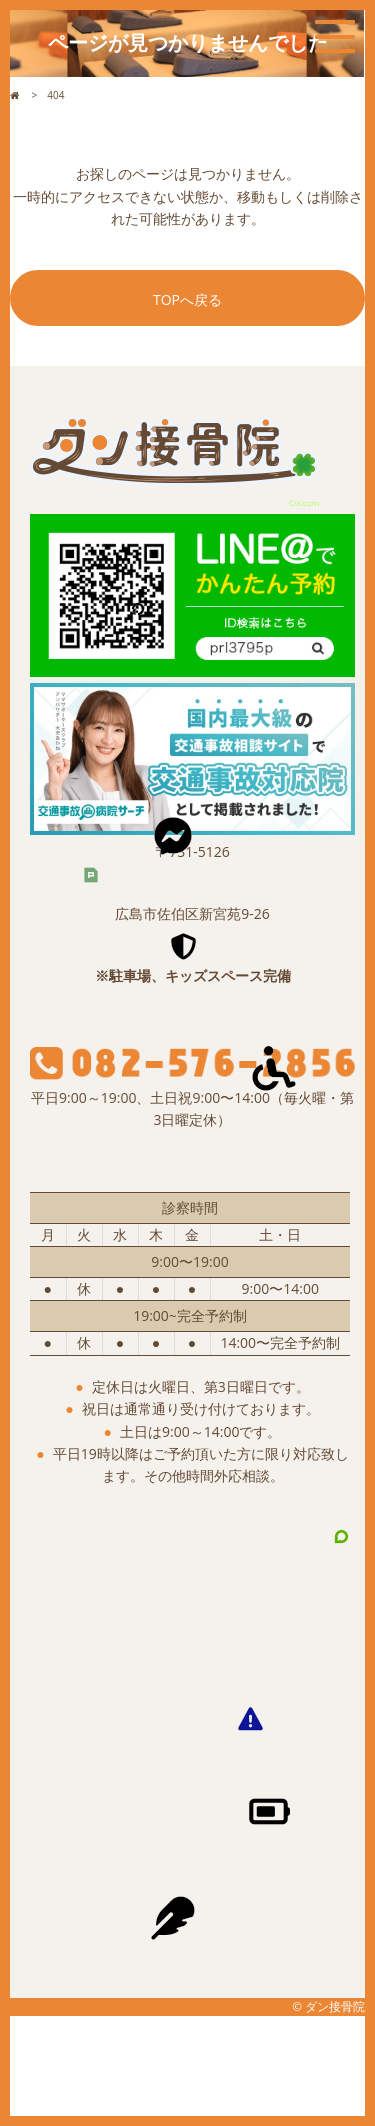 The width and height of the screenshot is (375, 2126). I want to click on view security or protection settings, so click(183, 946).